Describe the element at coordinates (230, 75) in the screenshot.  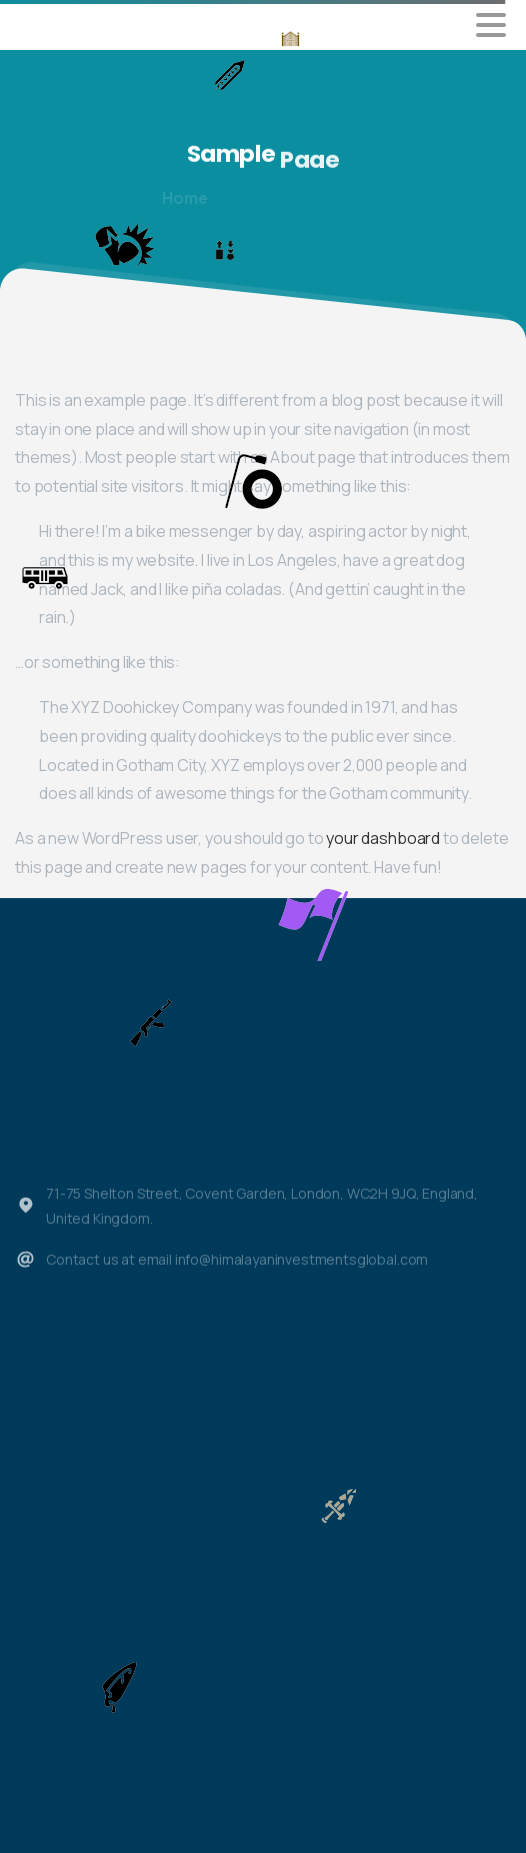
I see `equip a magical or enchanted weapon` at that location.